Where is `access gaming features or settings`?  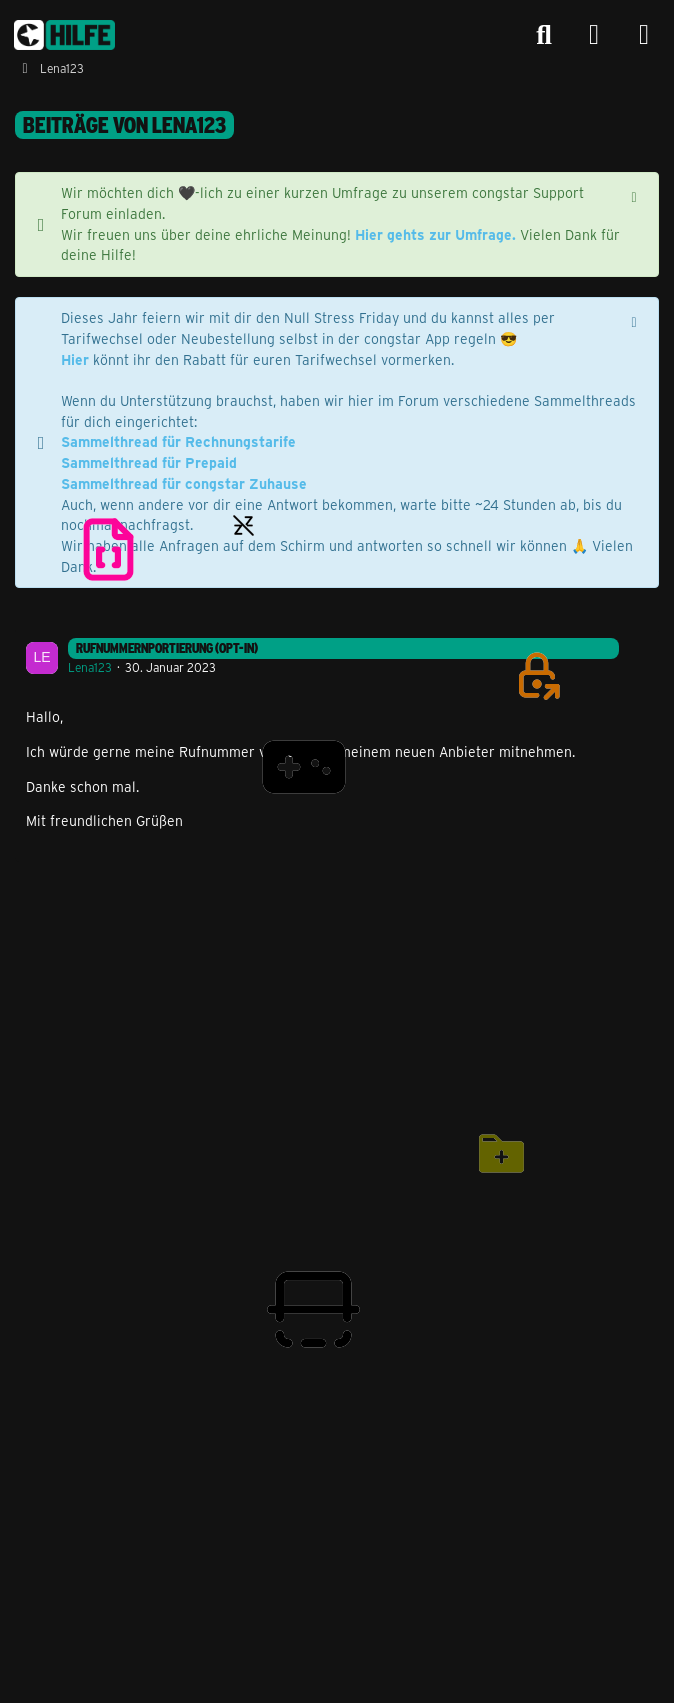 access gaming features or settings is located at coordinates (304, 767).